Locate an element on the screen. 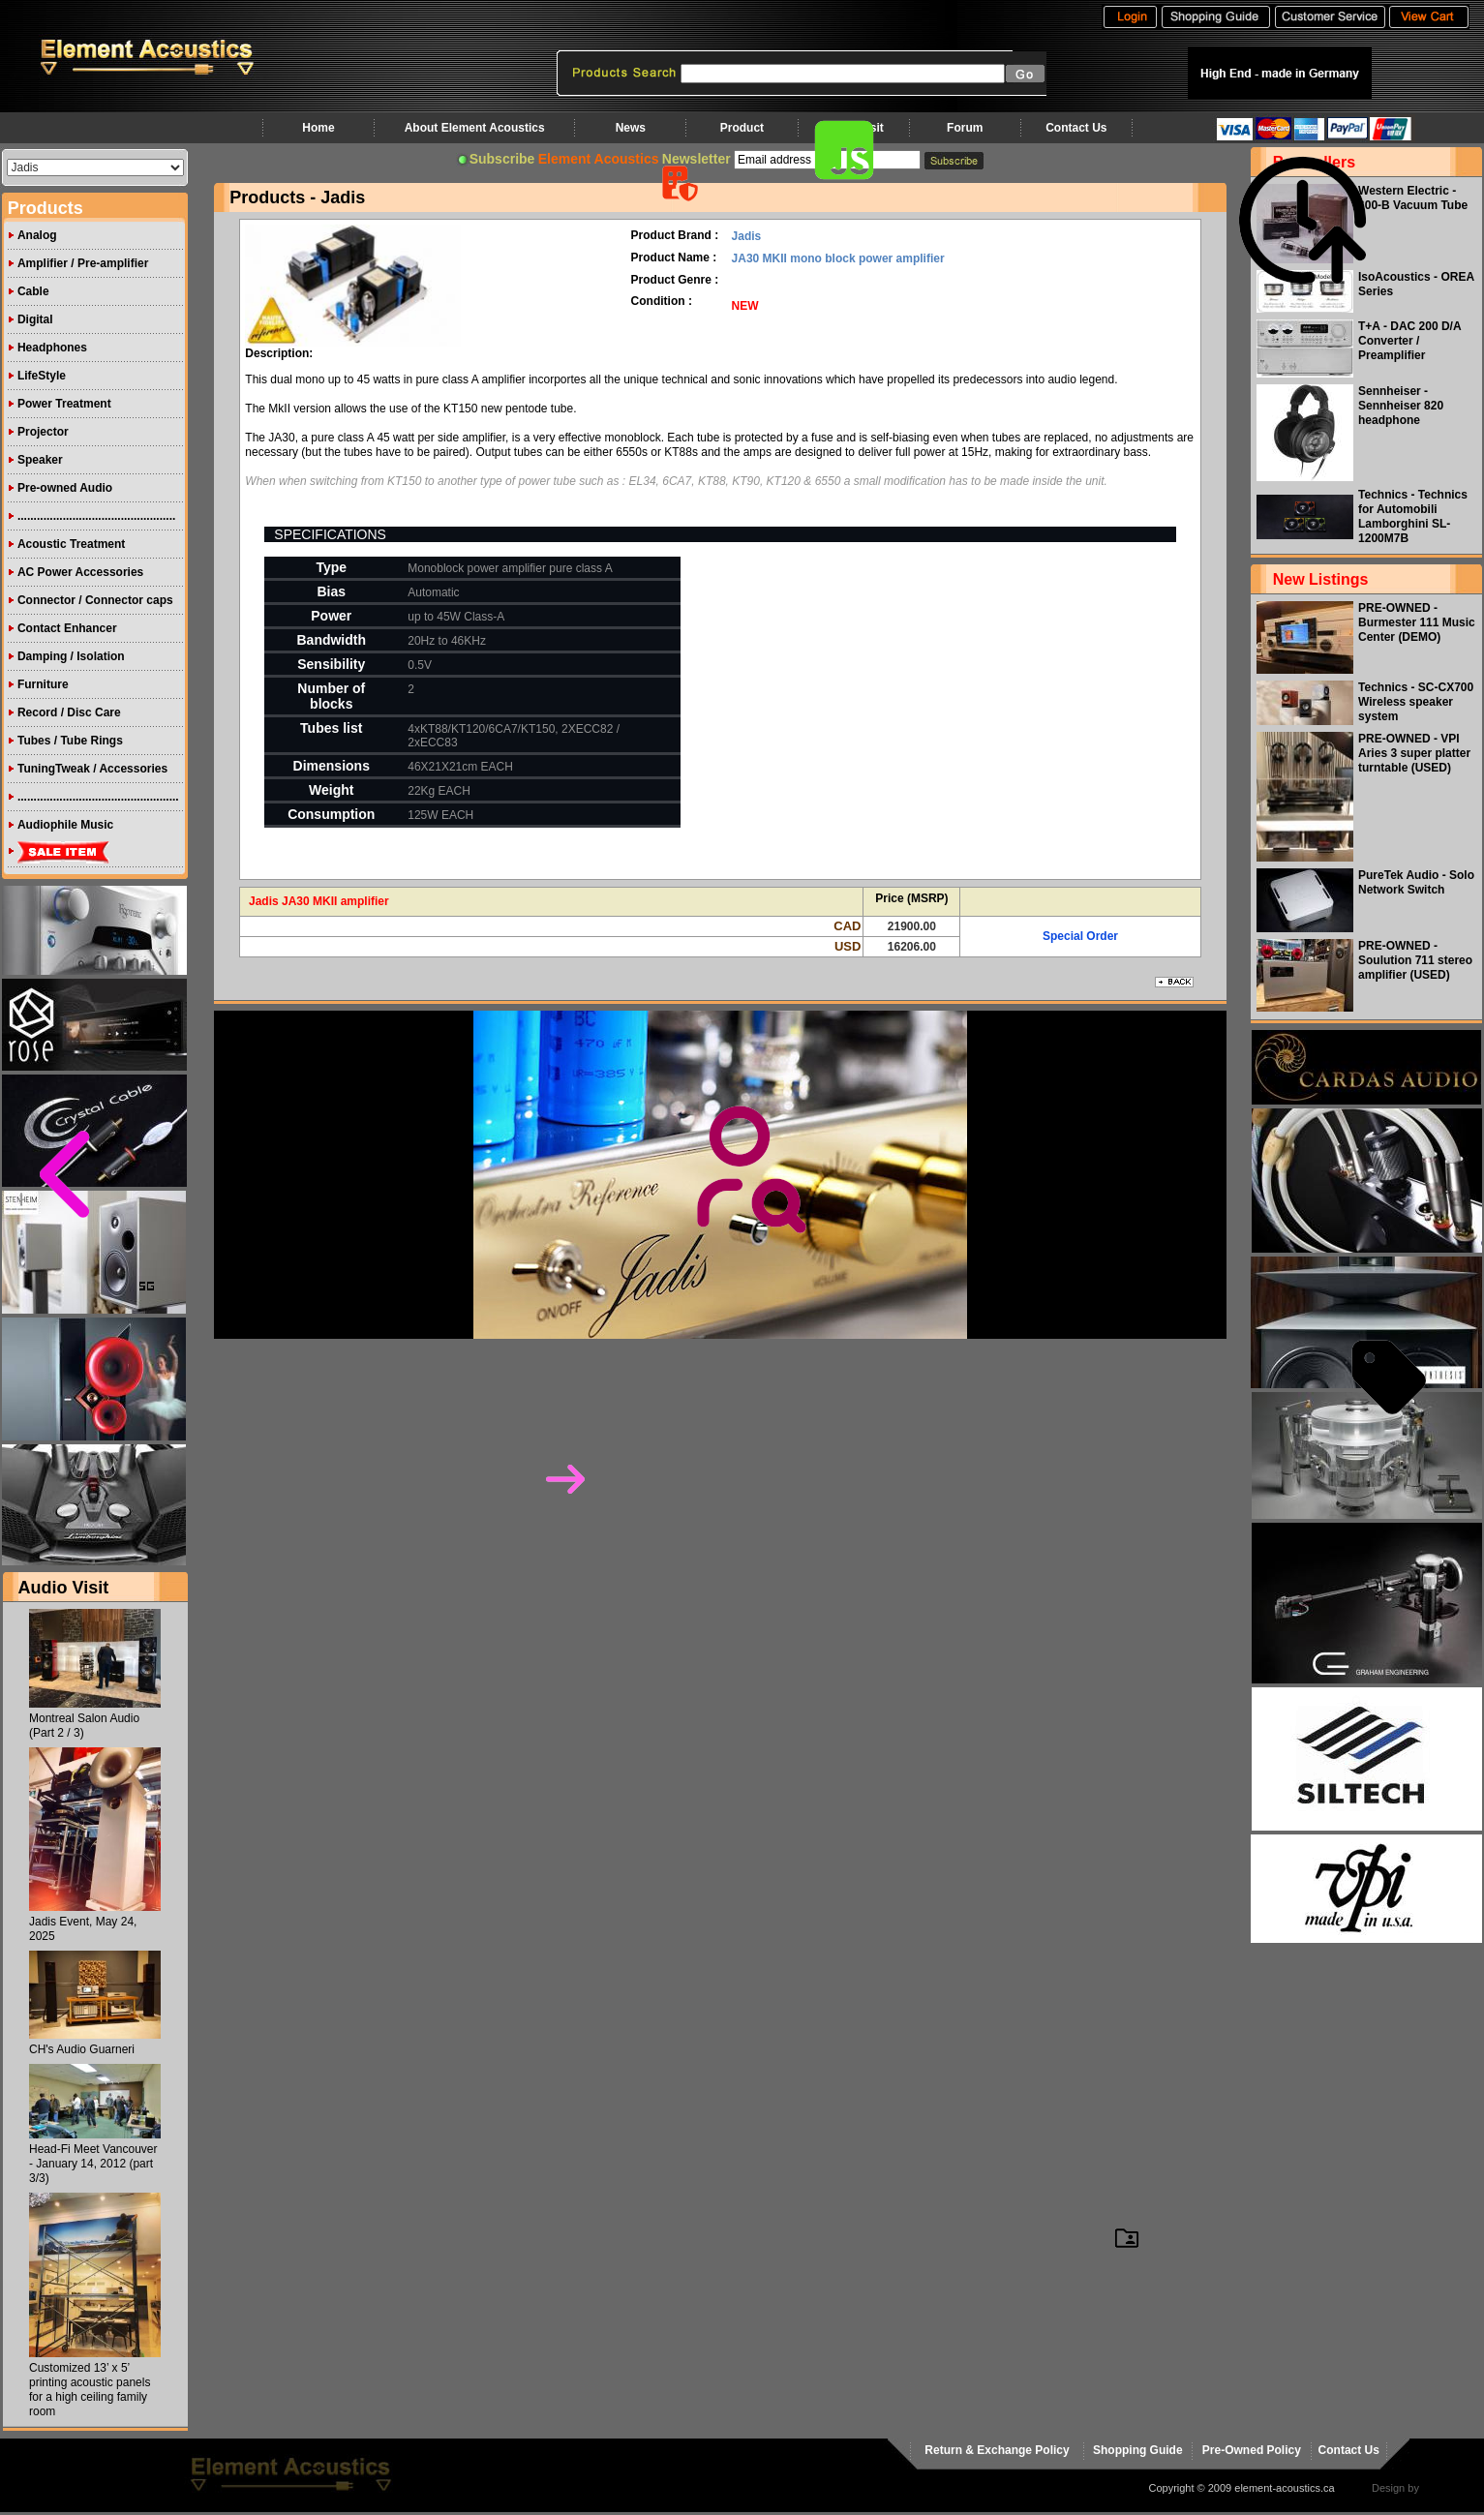 The width and height of the screenshot is (1484, 2515). go back to the previous screen is located at coordinates (71, 1174).